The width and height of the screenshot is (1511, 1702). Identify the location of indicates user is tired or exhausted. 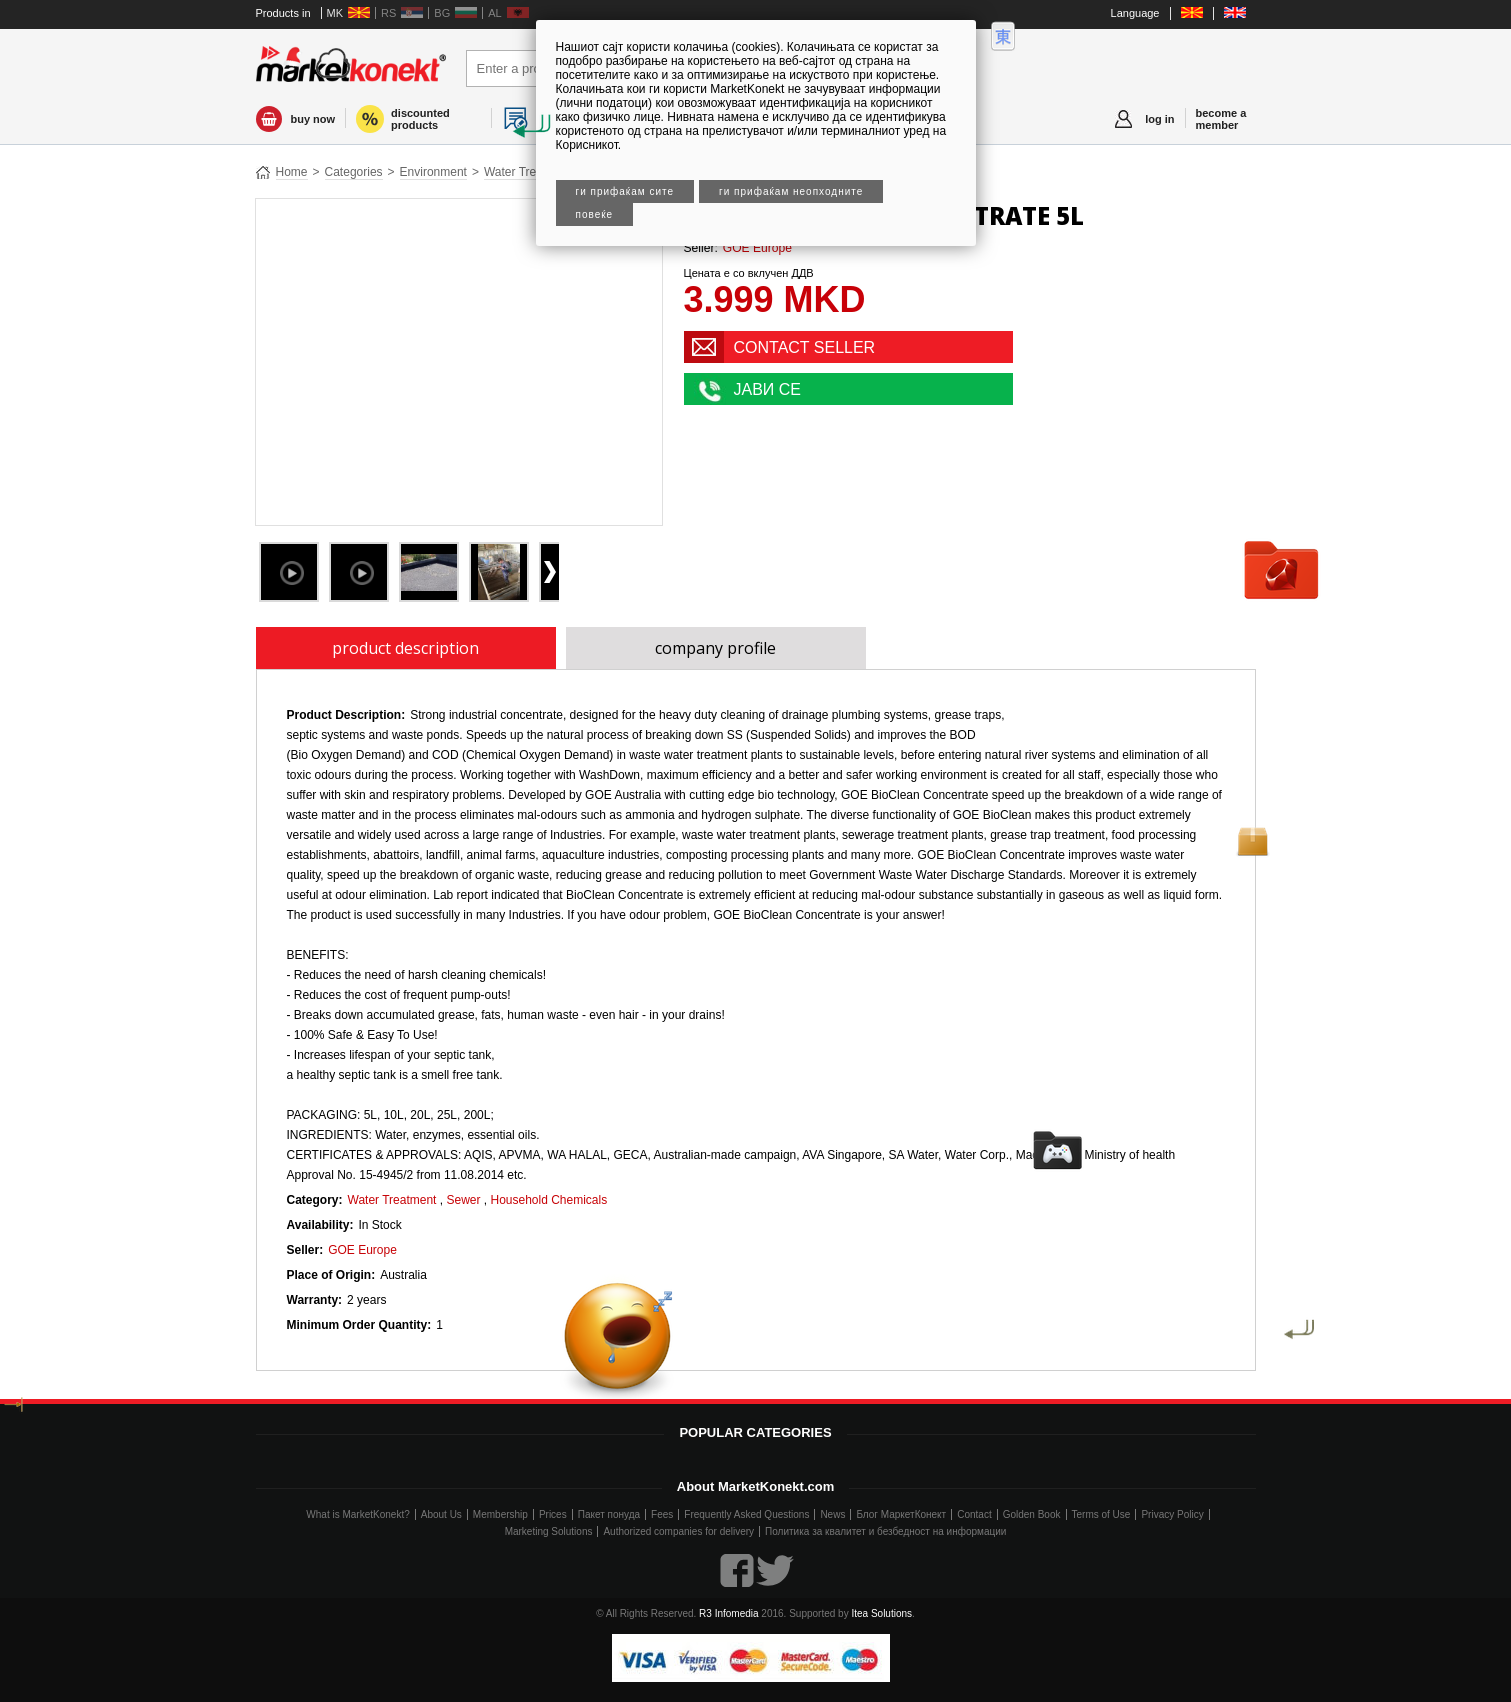
(618, 1341).